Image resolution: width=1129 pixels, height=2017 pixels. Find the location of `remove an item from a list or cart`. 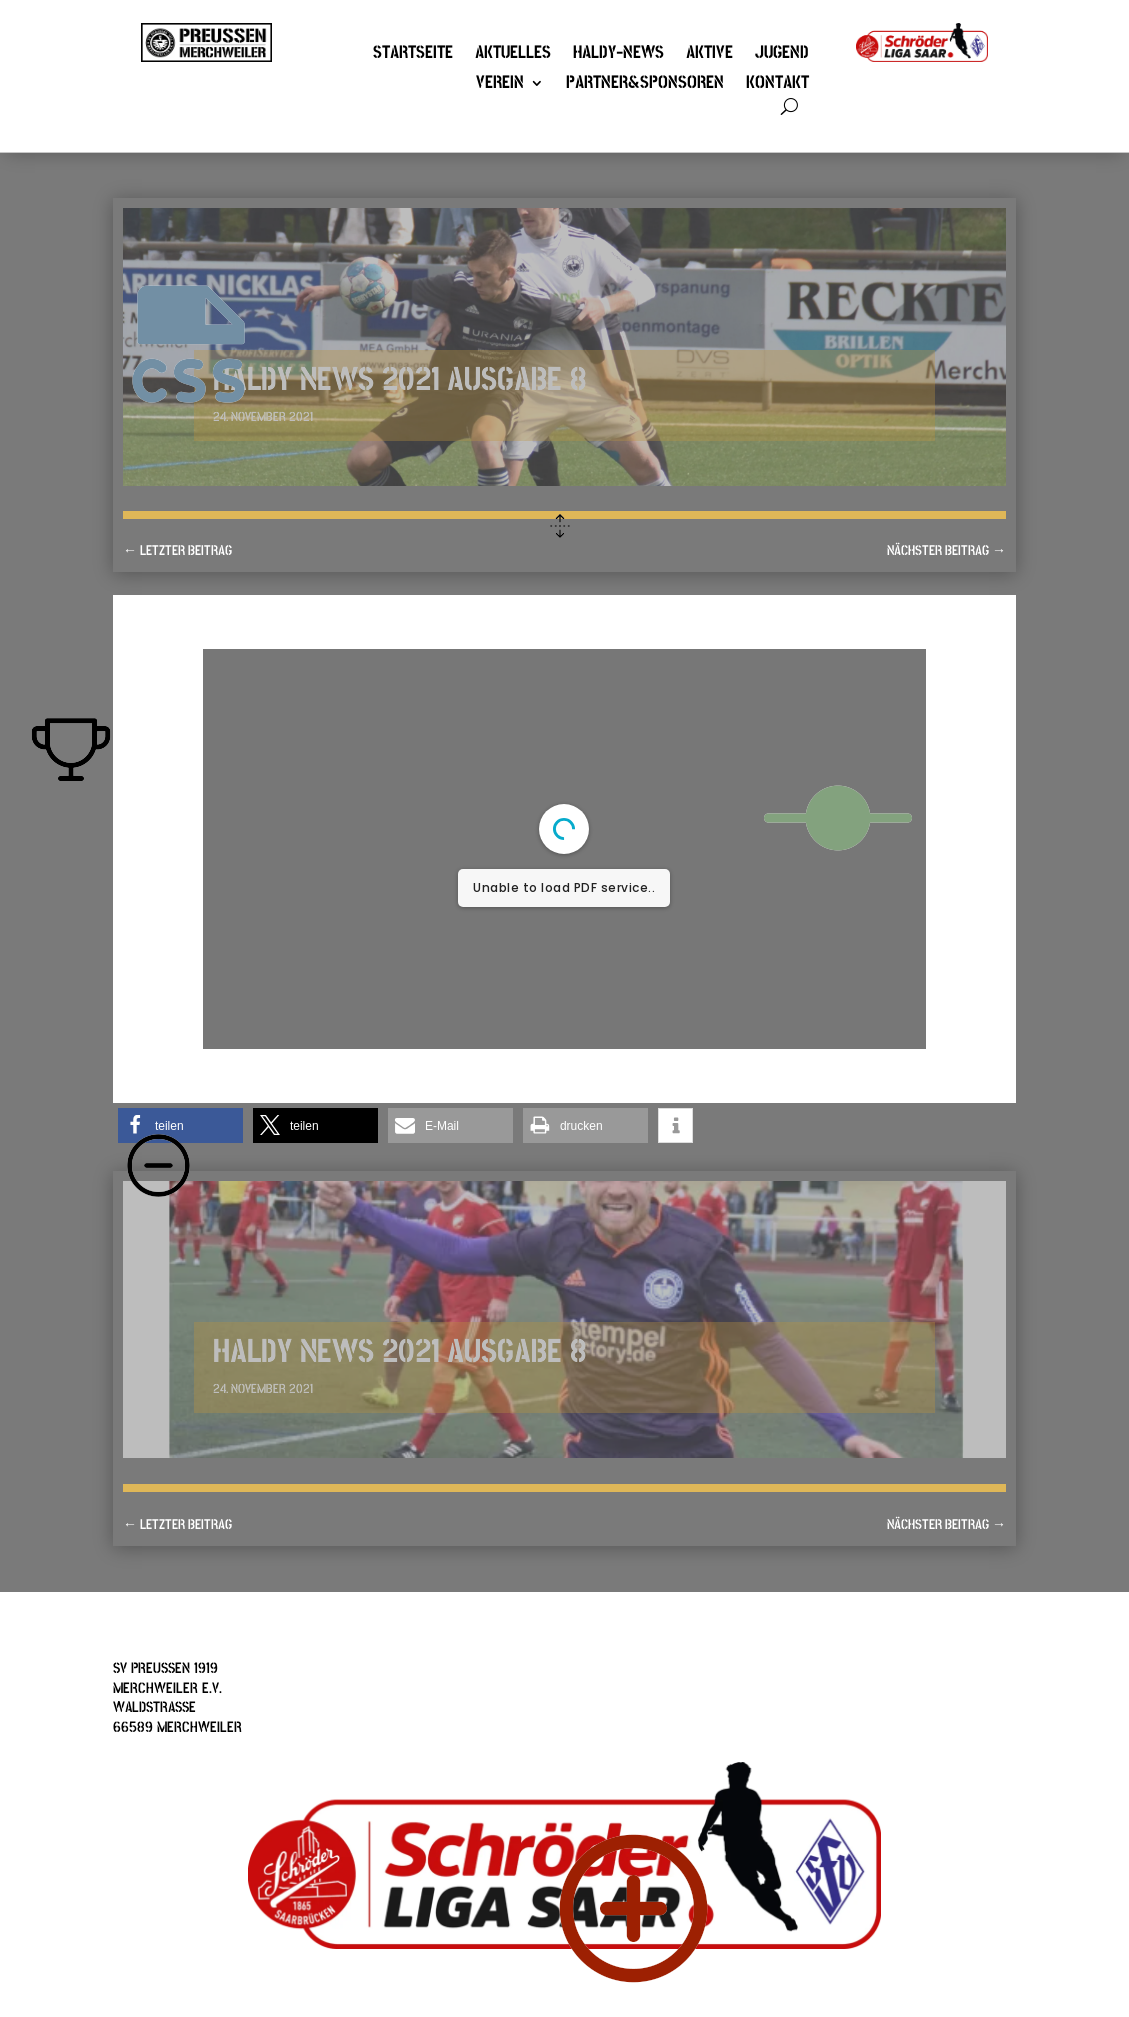

remove an item from a list or cart is located at coordinates (158, 1165).